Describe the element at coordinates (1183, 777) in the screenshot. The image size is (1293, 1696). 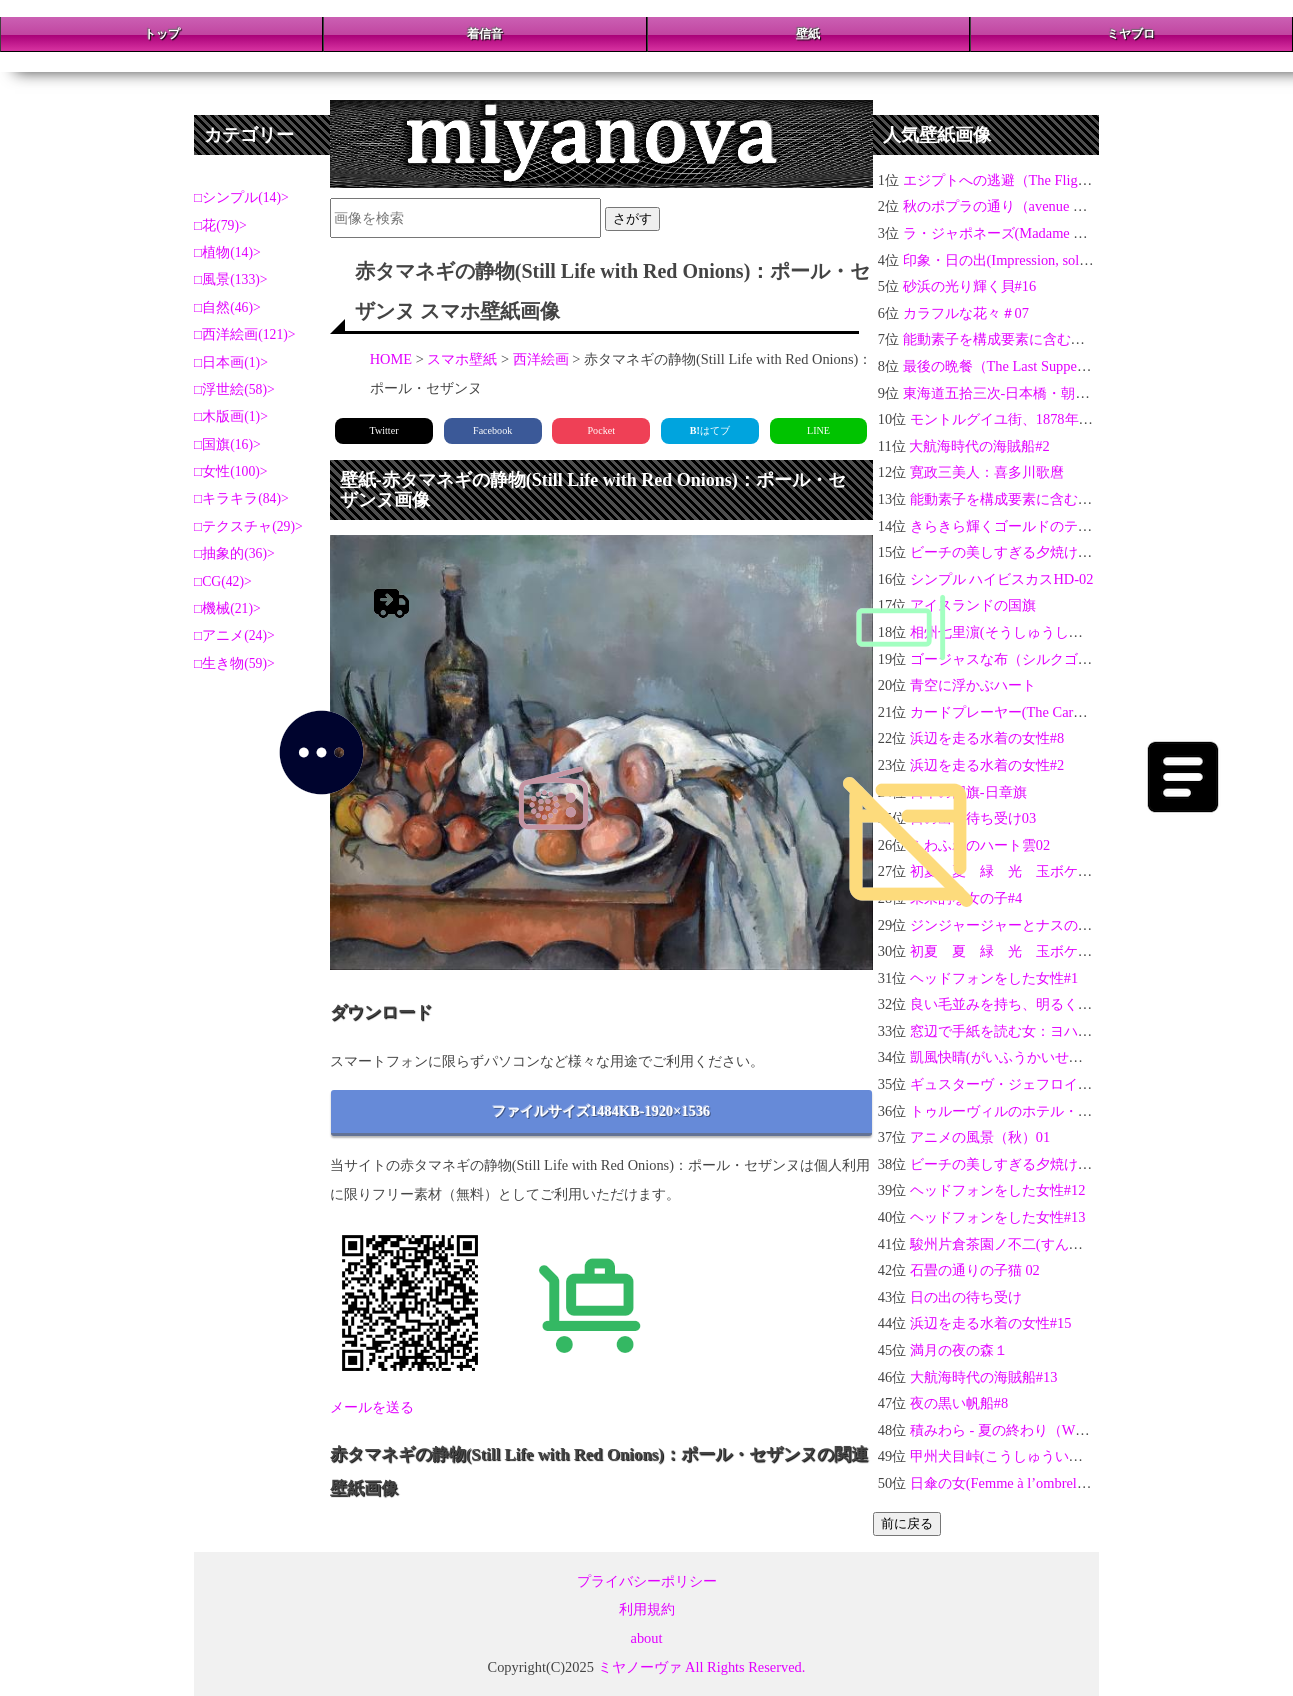
I see `view article or document content` at that location.